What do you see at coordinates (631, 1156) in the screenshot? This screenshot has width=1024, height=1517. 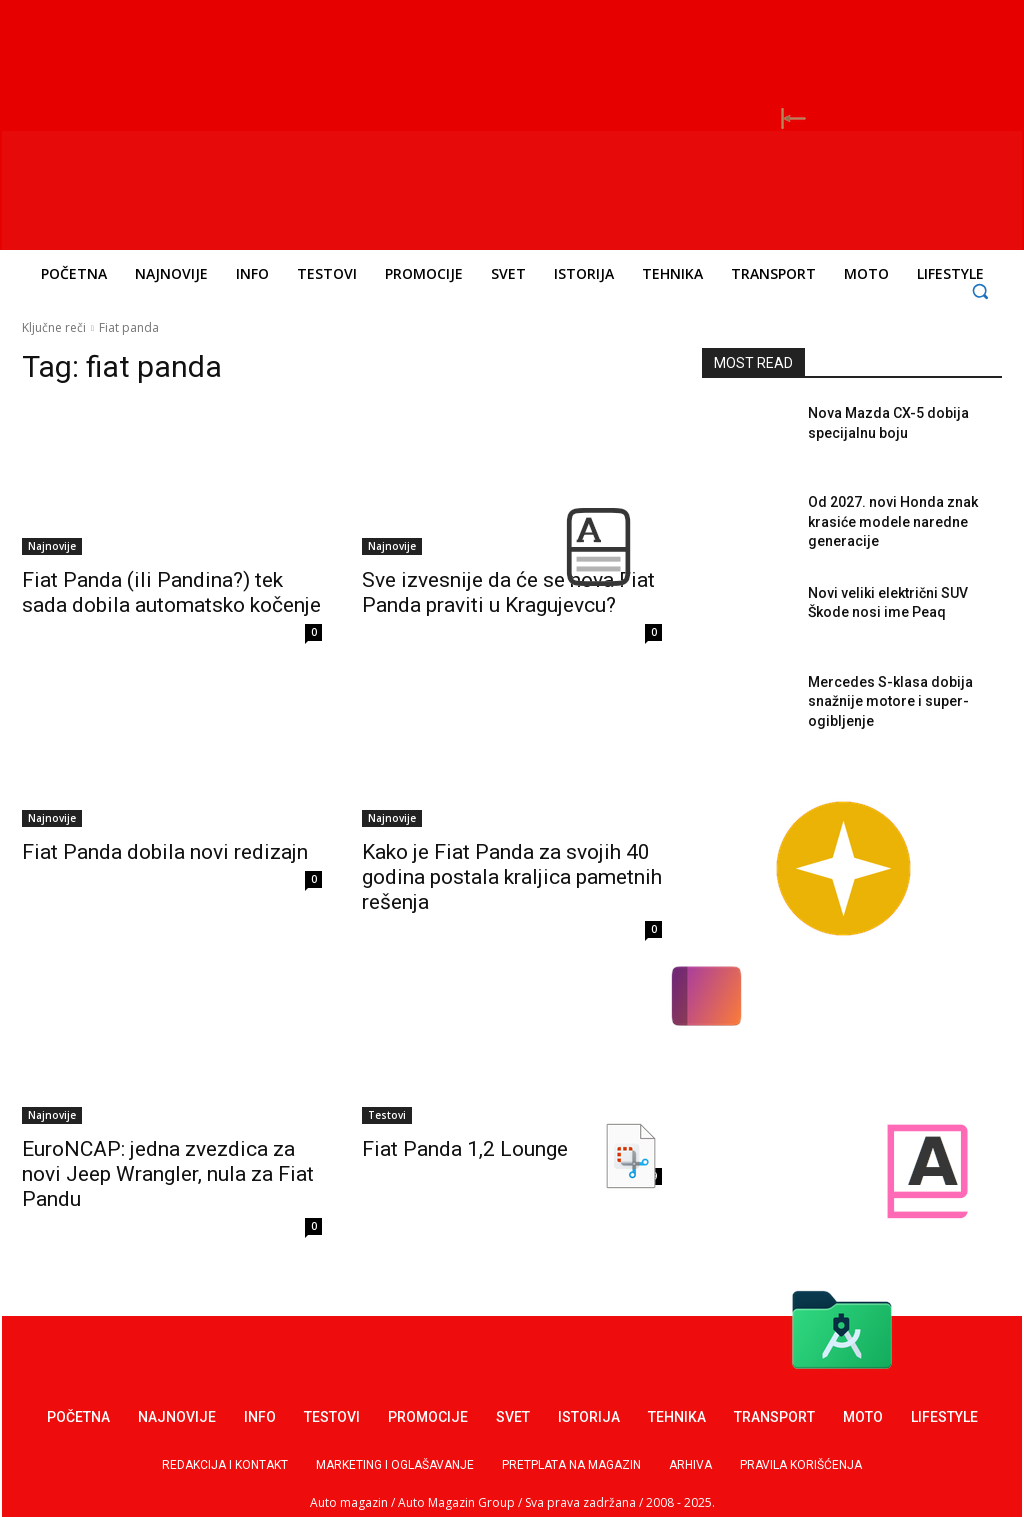 I see `create a new screen snip or screenshot` at bounding box center [631, 1156].